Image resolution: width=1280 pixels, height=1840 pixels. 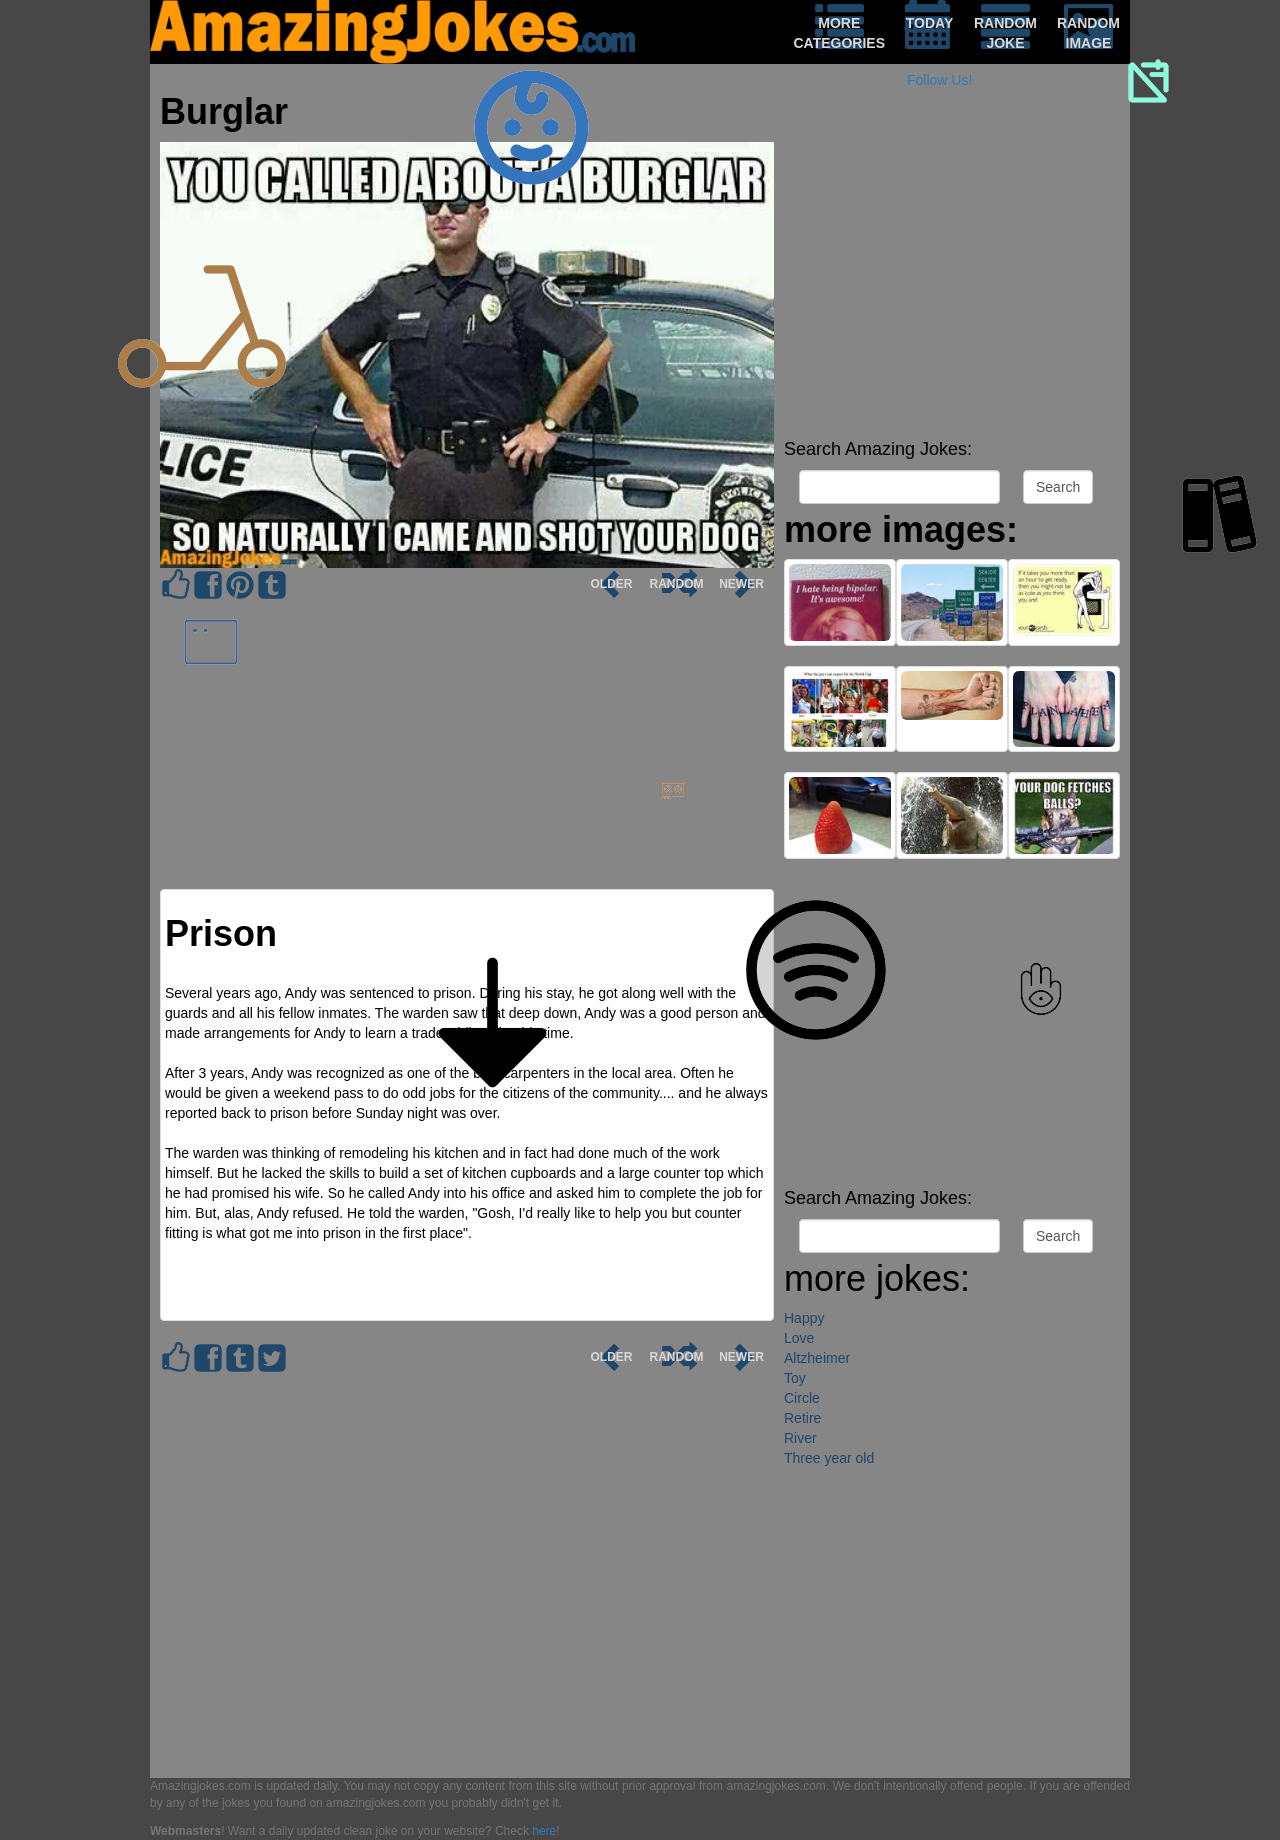 What do you see at coordinates (531, 127) in the screenshot?
I see `access baby or infant-related features` at bounding box center [531, 127].